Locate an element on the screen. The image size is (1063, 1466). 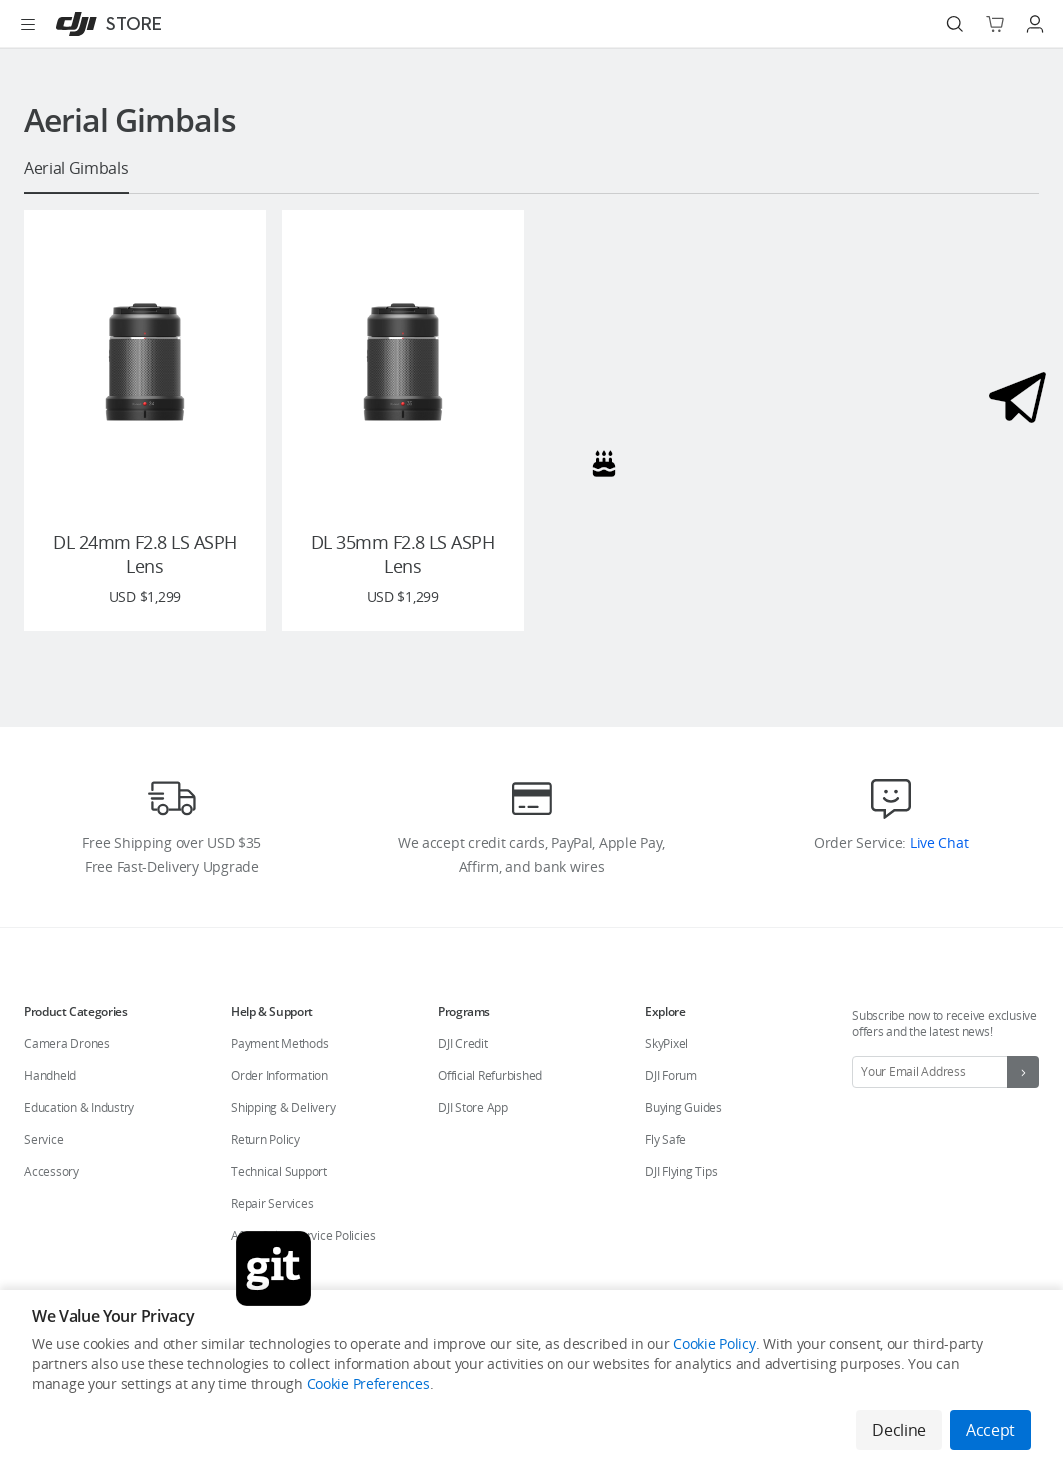
open Telegram messaging app is located at coordinates (1019, 398).